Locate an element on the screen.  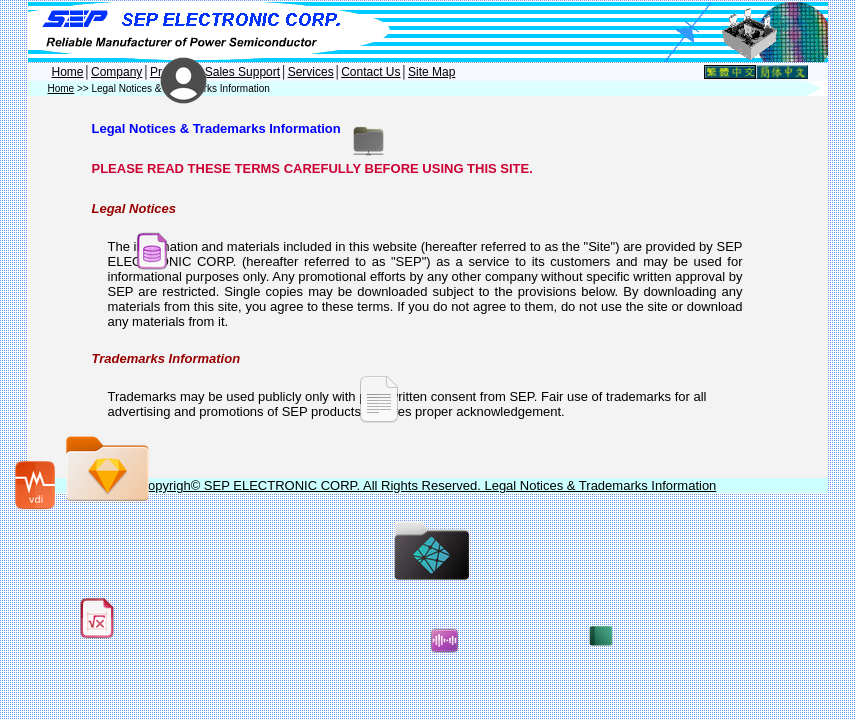
virtualbox virtual disk image file is located at coordinates (35, 485).